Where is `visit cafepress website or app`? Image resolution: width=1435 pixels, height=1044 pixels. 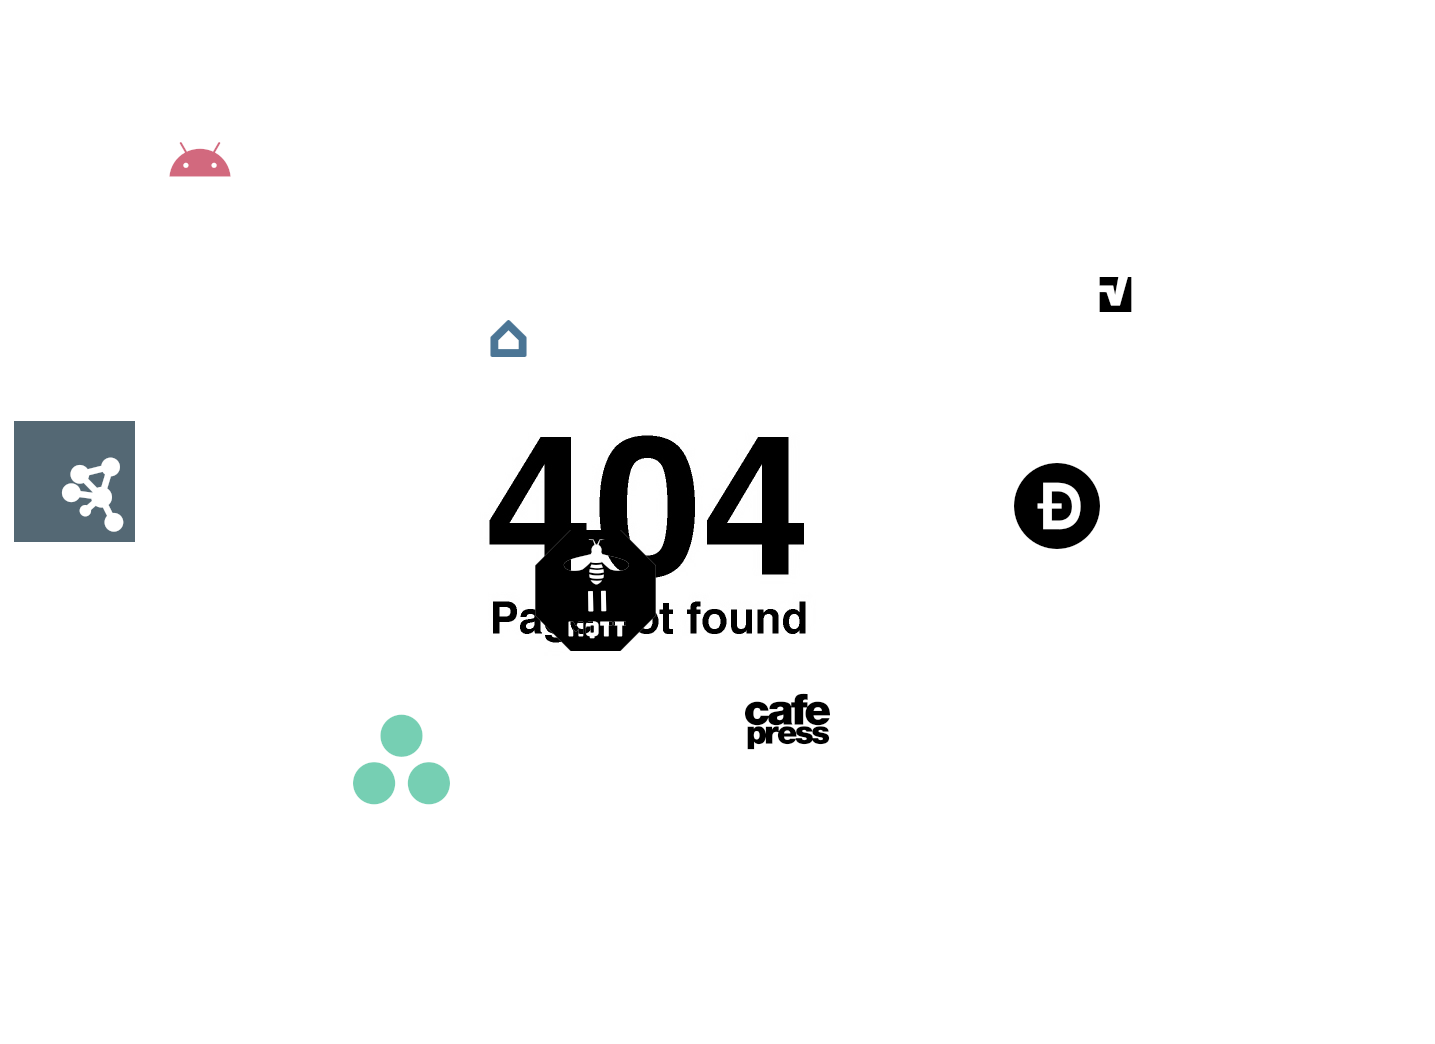 visit cafepress website or app is located at coordinates (787, 721).